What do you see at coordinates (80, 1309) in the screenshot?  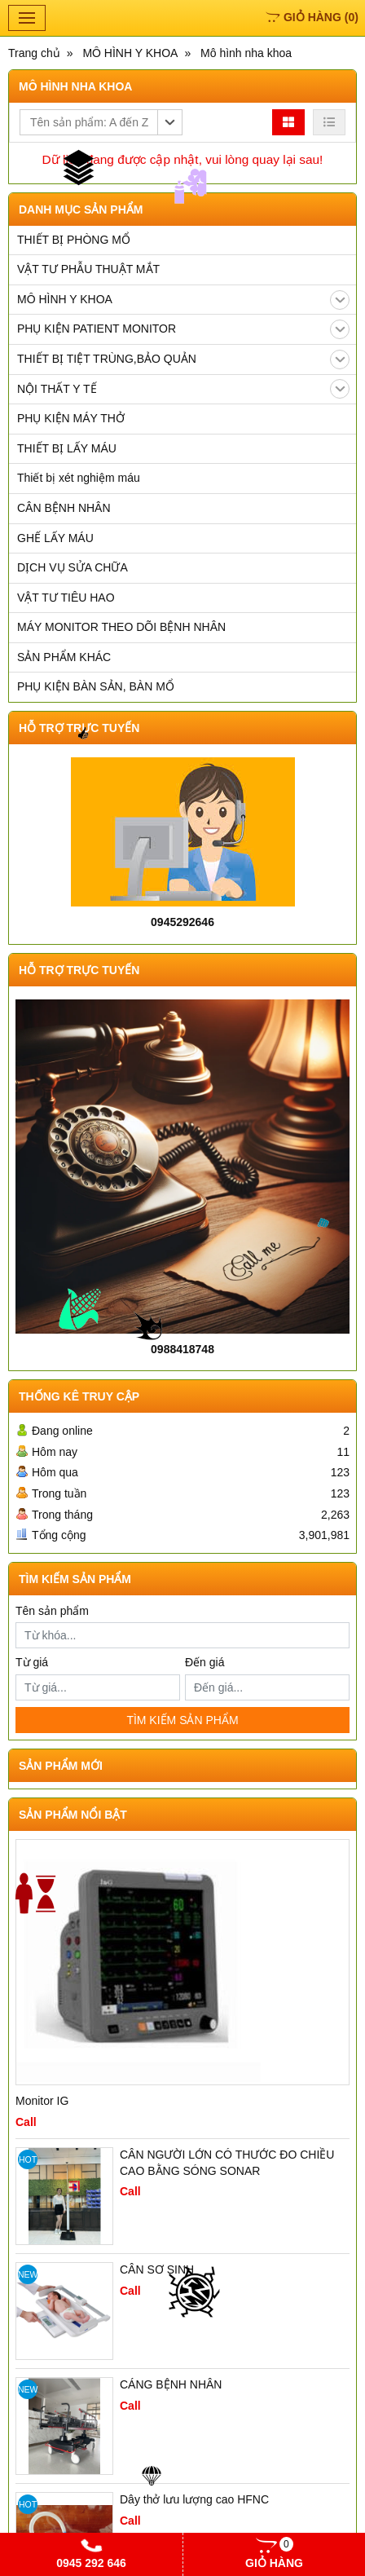 I see `represents a farming or agriculture category` at bounding box center [80, 1309].